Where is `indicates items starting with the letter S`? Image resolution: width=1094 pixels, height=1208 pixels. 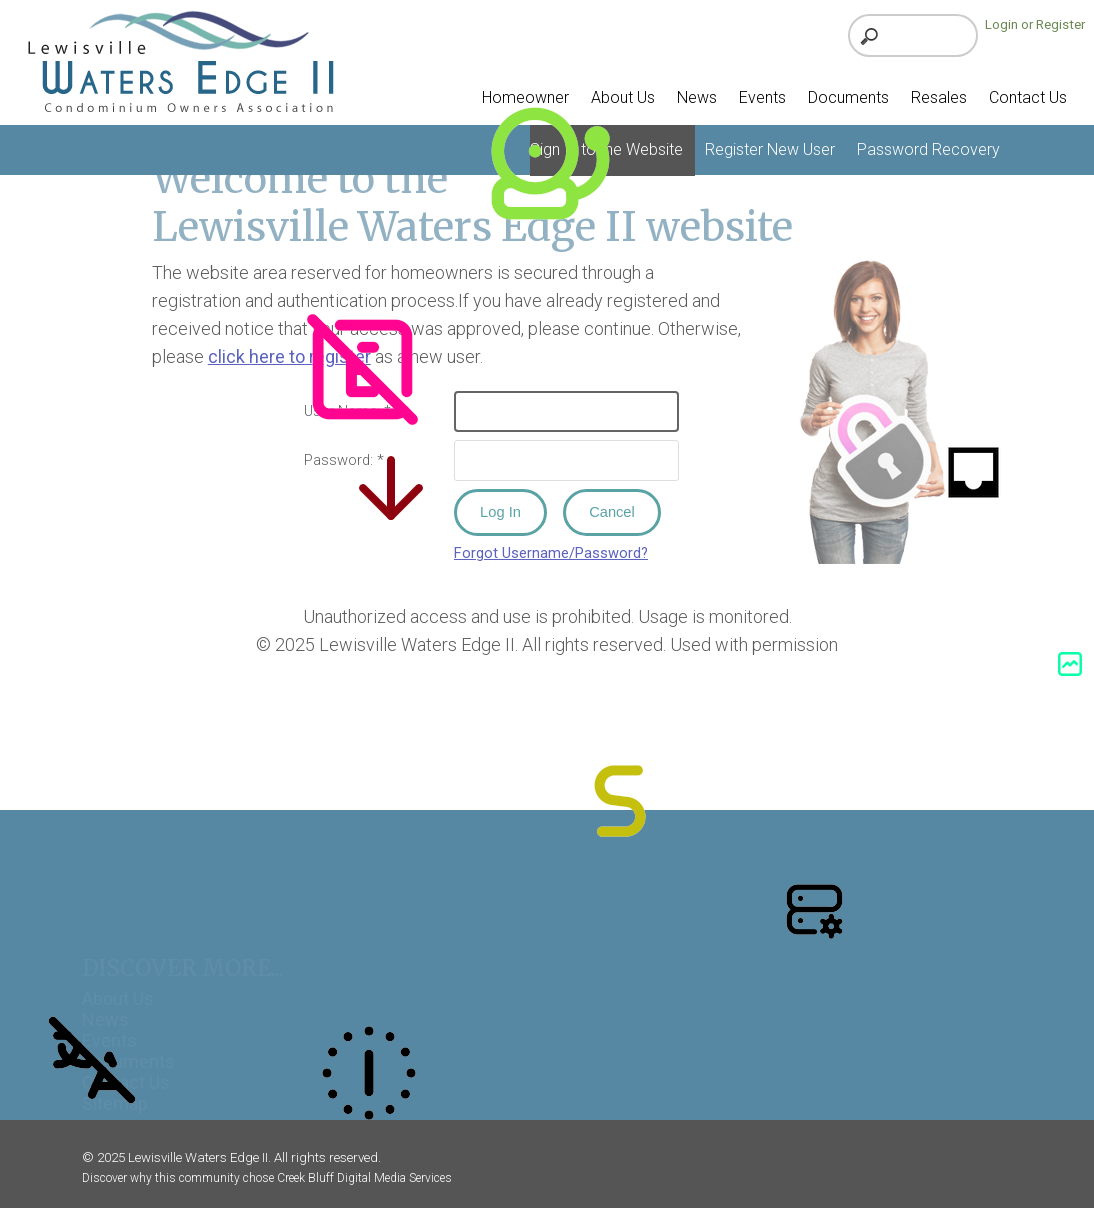 indicates items starting with the letter S is located at coordinates (620, 801).